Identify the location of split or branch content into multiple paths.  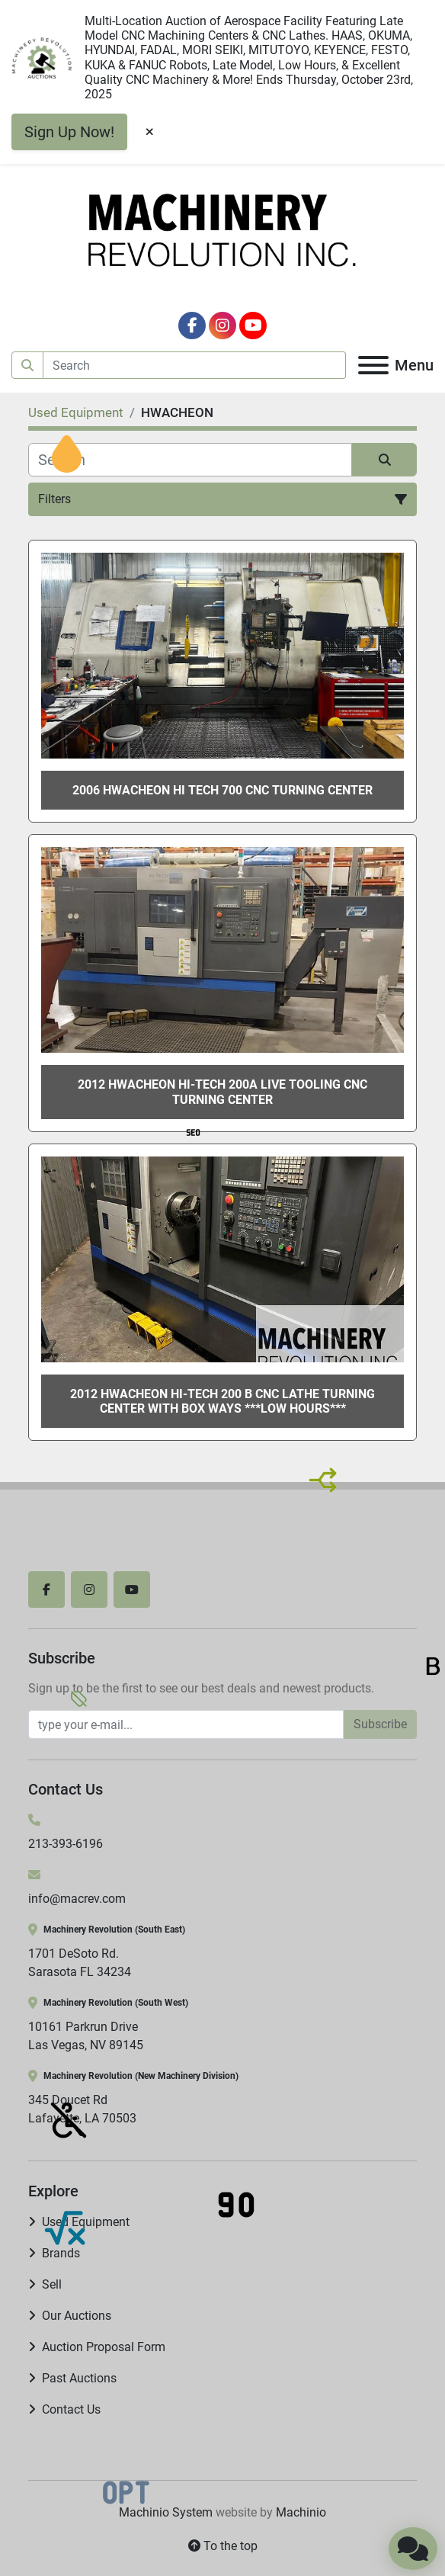
(322, 1480).